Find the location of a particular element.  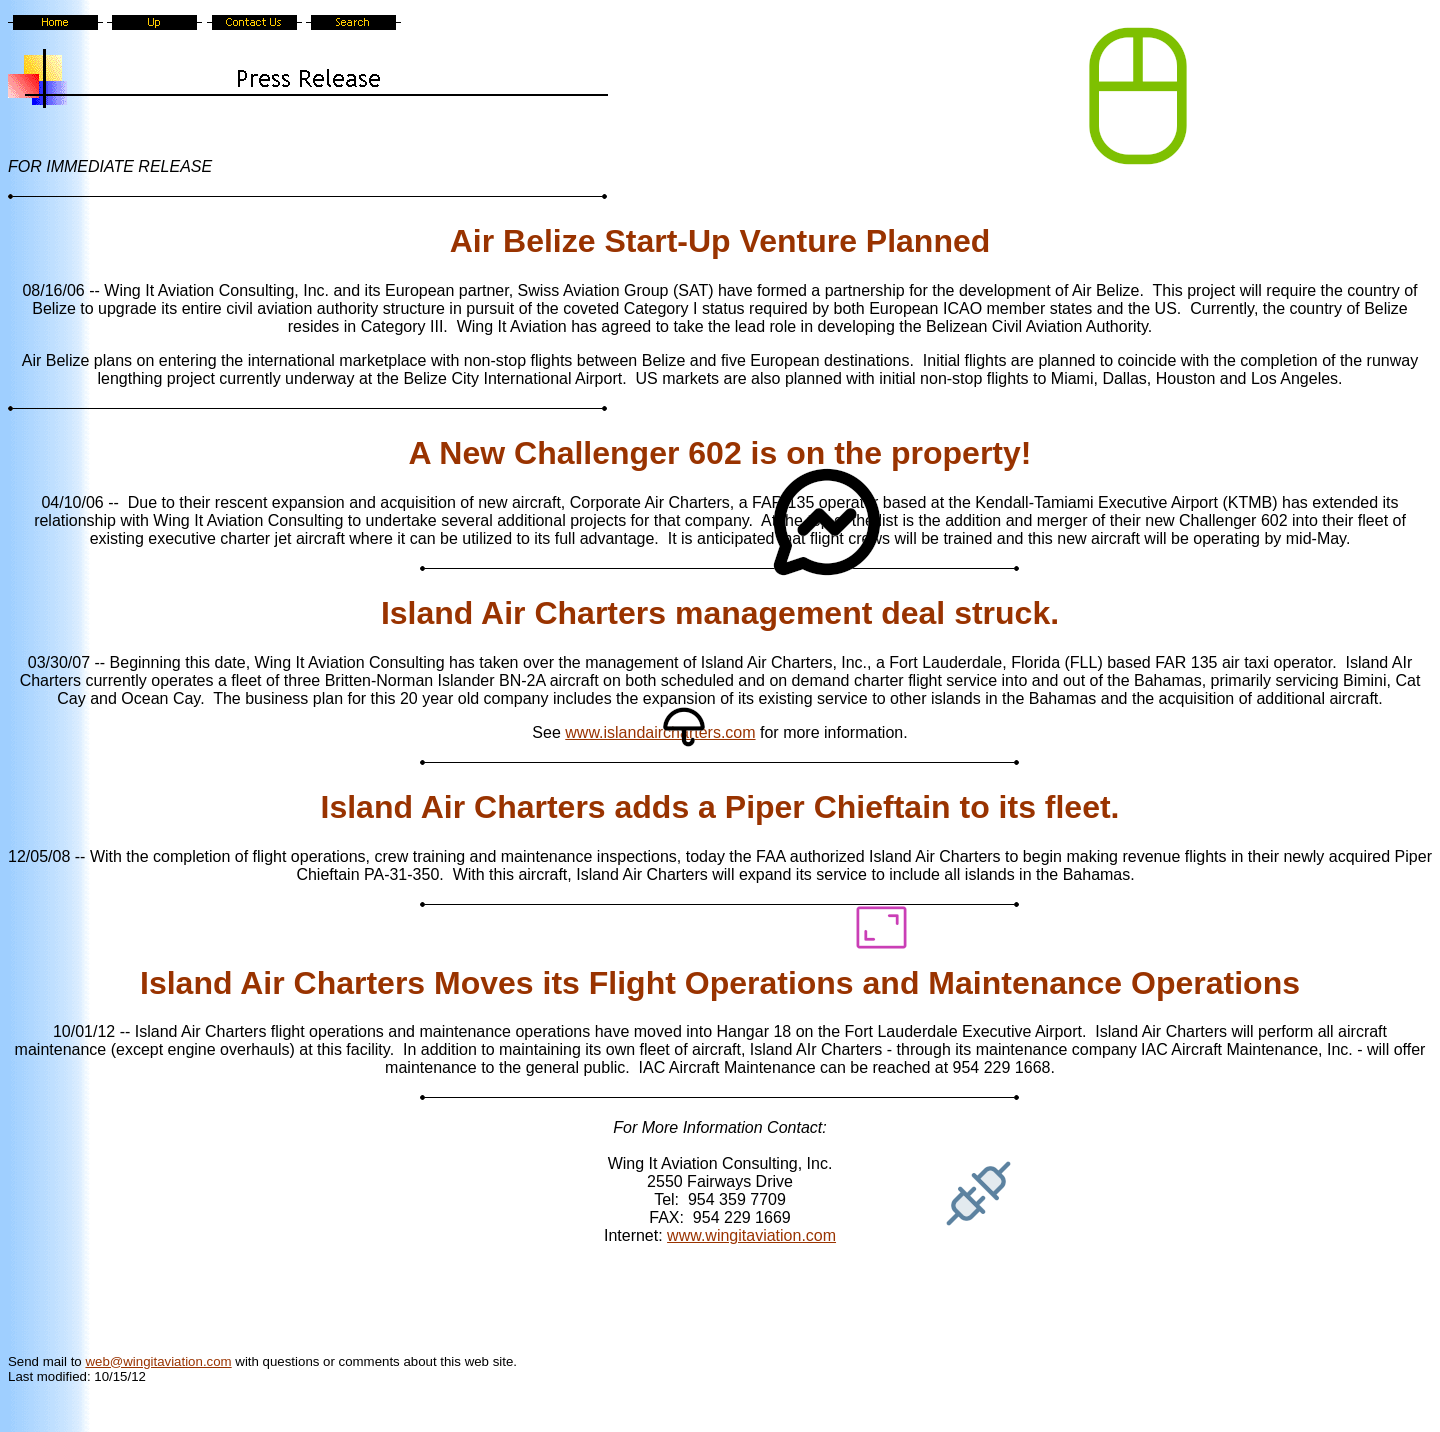

indicates weather protection or rain forecast is located at coordinates (684, 727).